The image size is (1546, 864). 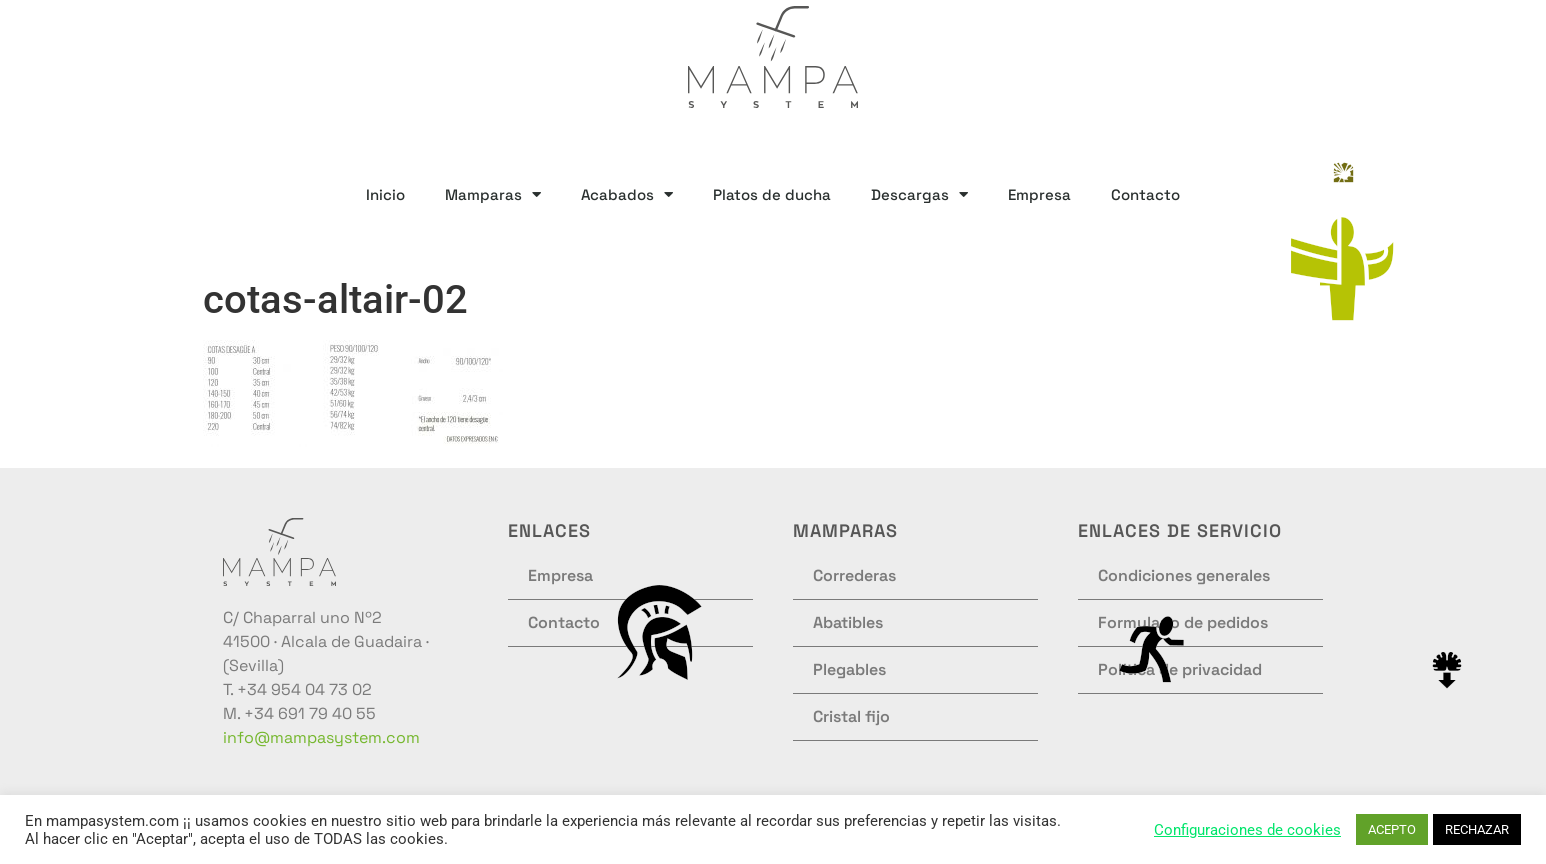 What do you see at coordinates (1343, 172) in the screenshot?
I see `indicates a powerful attack or ground-smashing ability` at bounding box center [1343, 172].